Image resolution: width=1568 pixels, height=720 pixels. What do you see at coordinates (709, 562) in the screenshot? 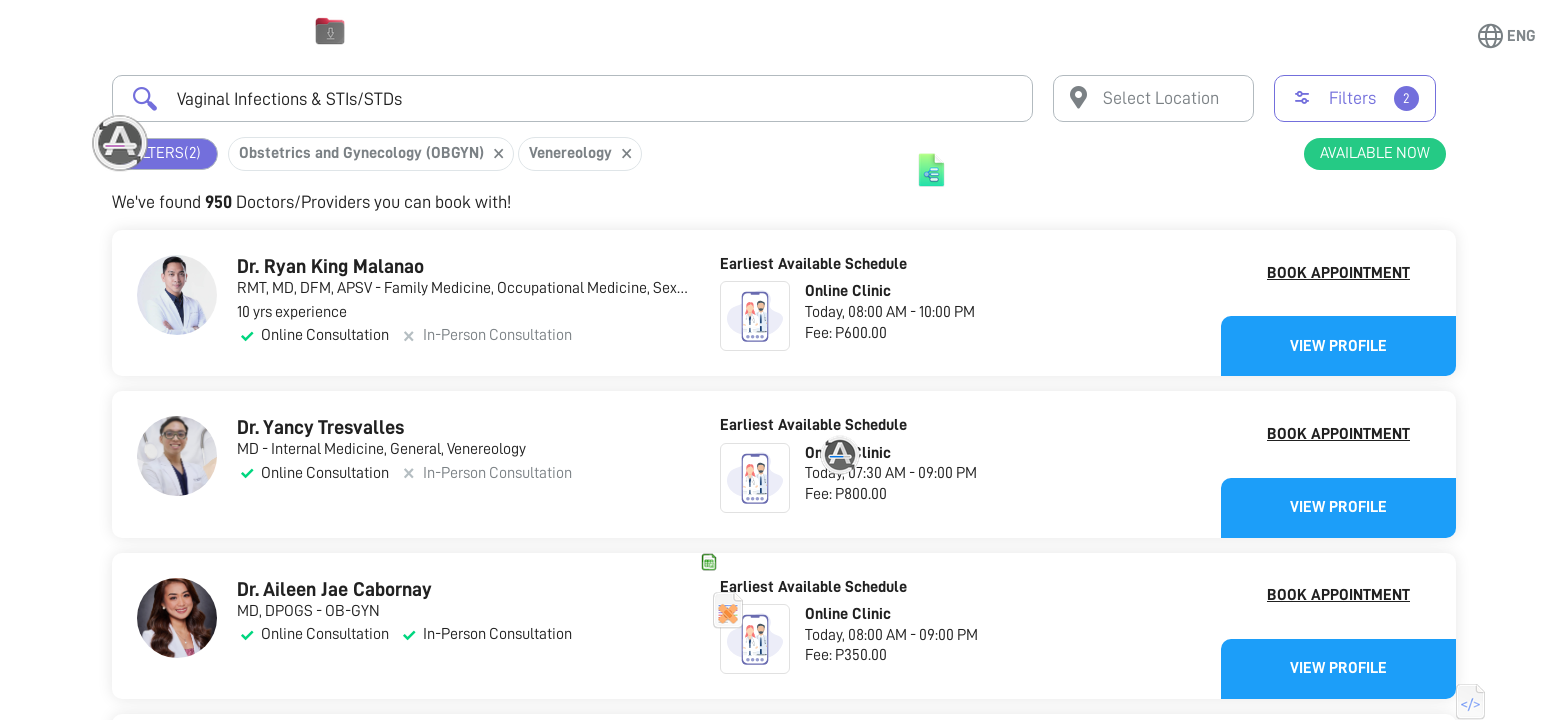
I see `open an opendocument spreadsheet file` at bounding box center [709, 562].